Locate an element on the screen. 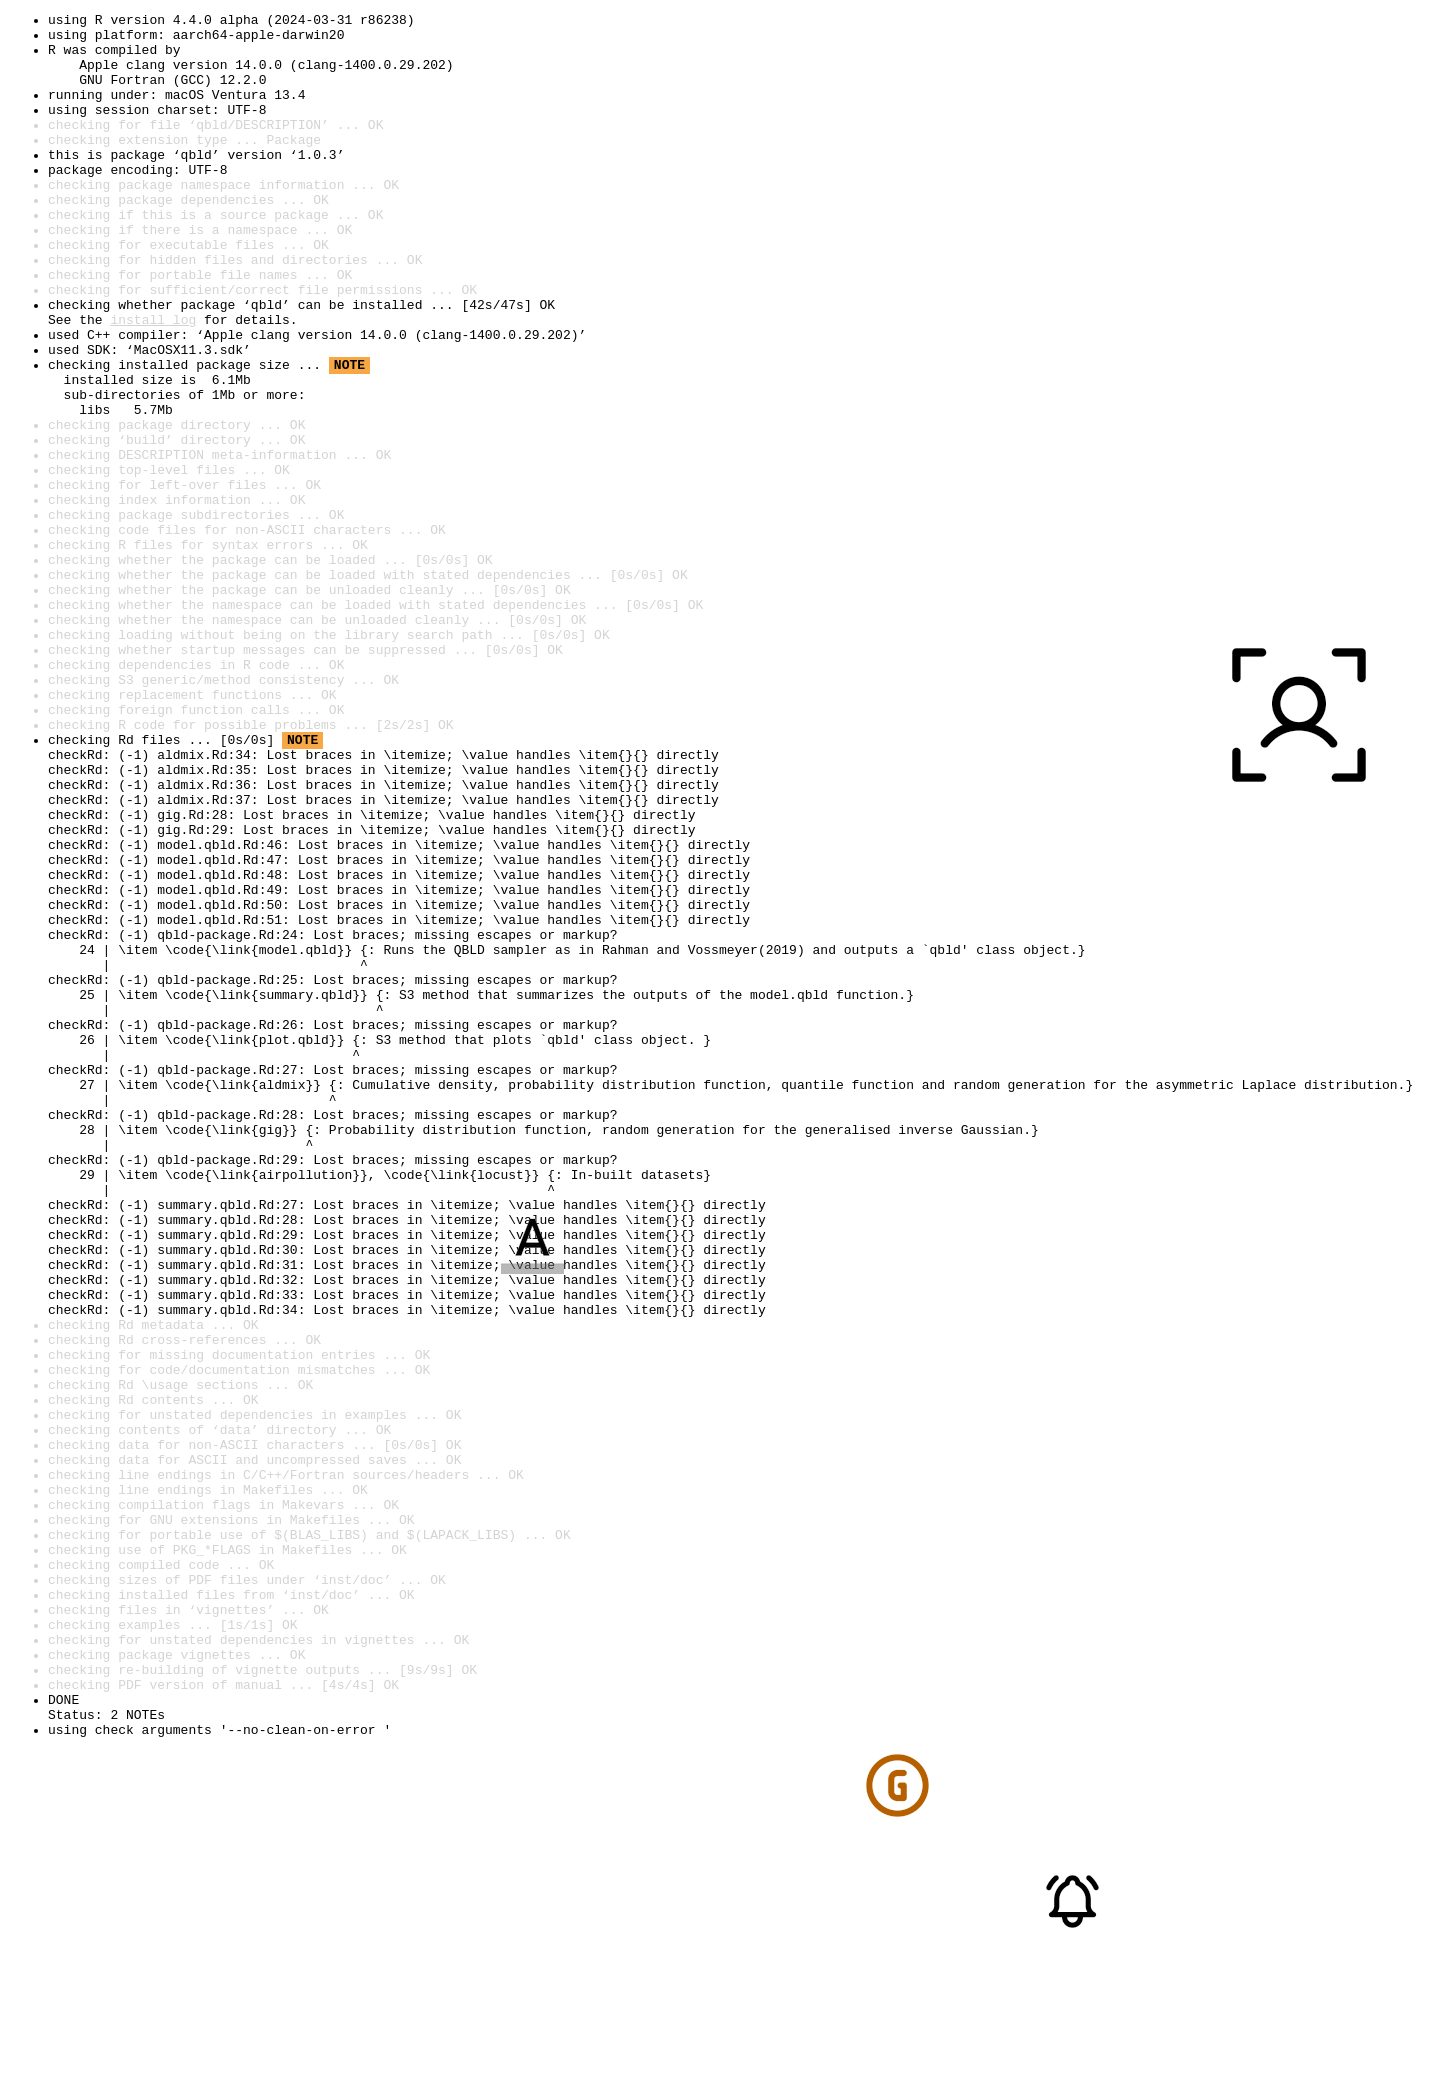 The width and height of the screenshot is (1440, 2096). google account or google-related feature is located at coordinates (897, 1785).